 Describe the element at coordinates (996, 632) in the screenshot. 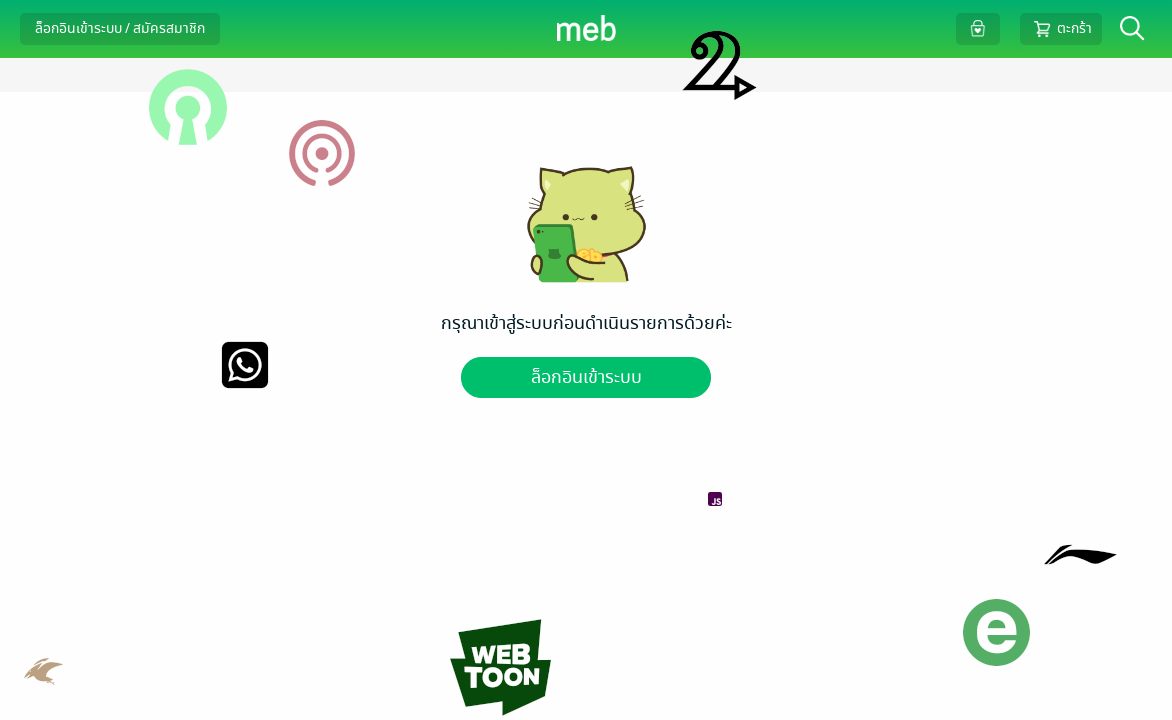

I see `Embarcadero Technologies company logo` at that location.